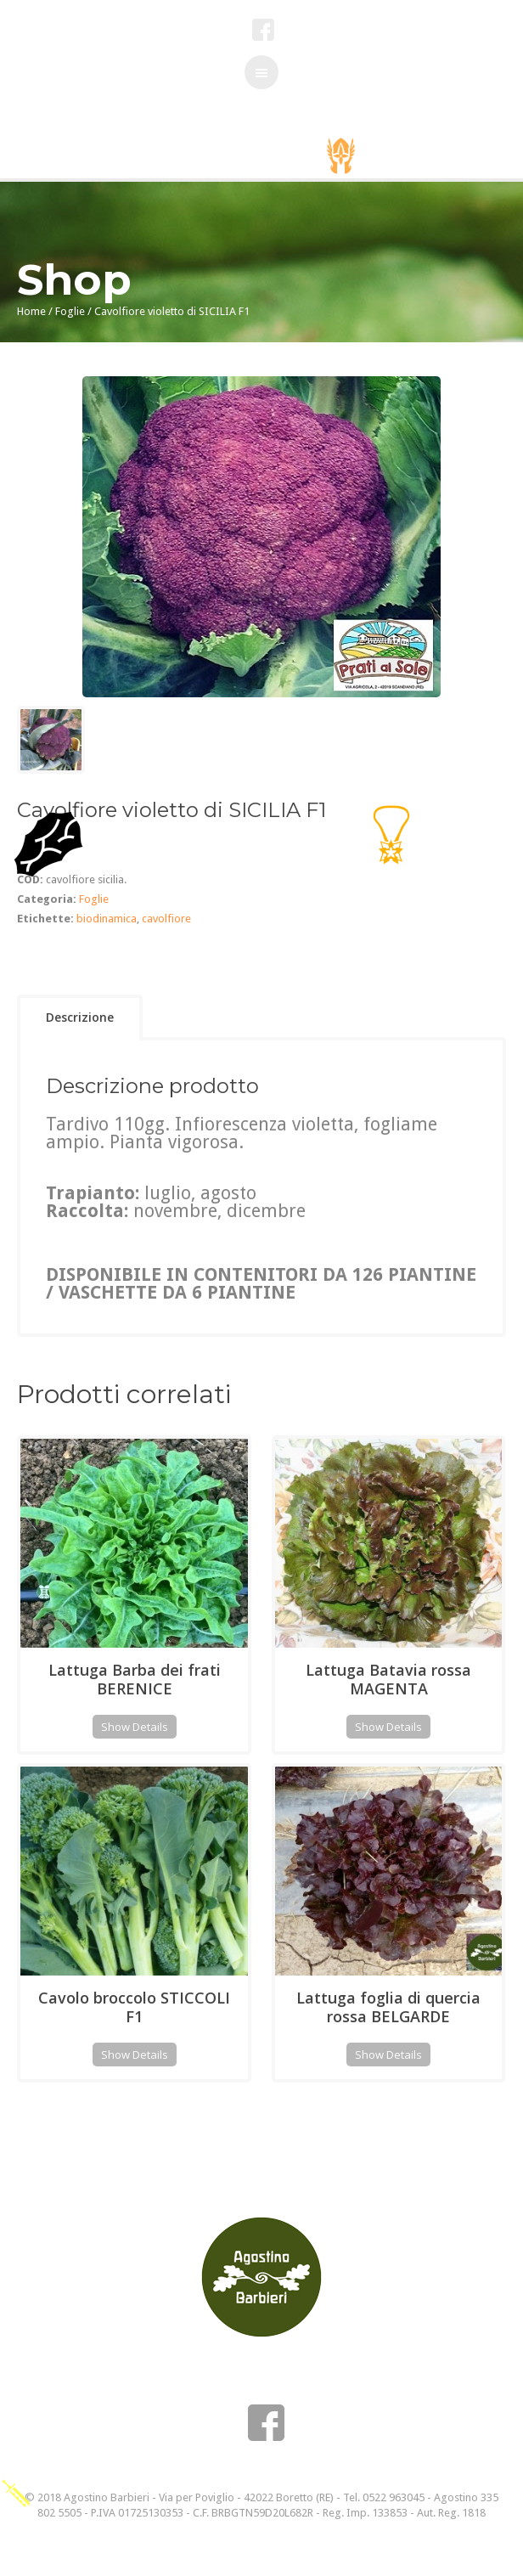 Image resolution: width=523 pixels, height=2576 pixels. I want to click on select crocodile-themed sword weapon, so click(15, 2493).